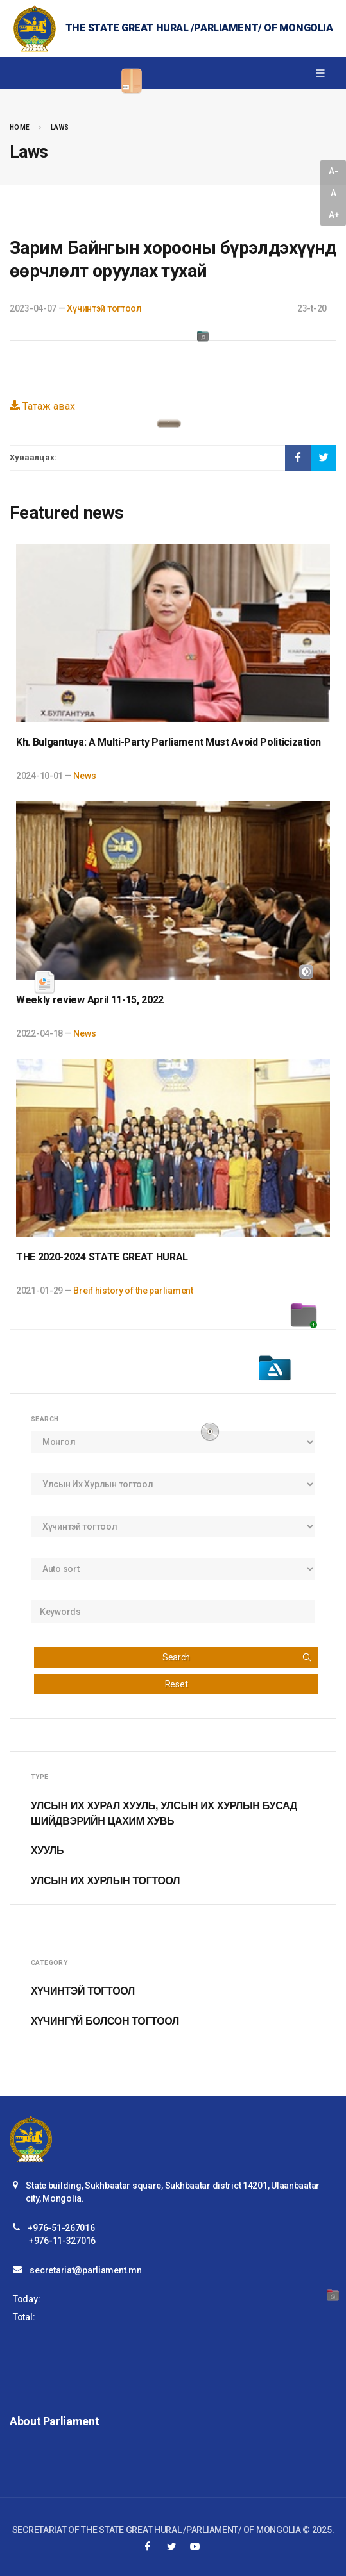 The width and height of the screenshot is (346, 2576). Describe the element at coordinates (275, 1369) in the screenshot. I see `folder for artstation project files` at that location.